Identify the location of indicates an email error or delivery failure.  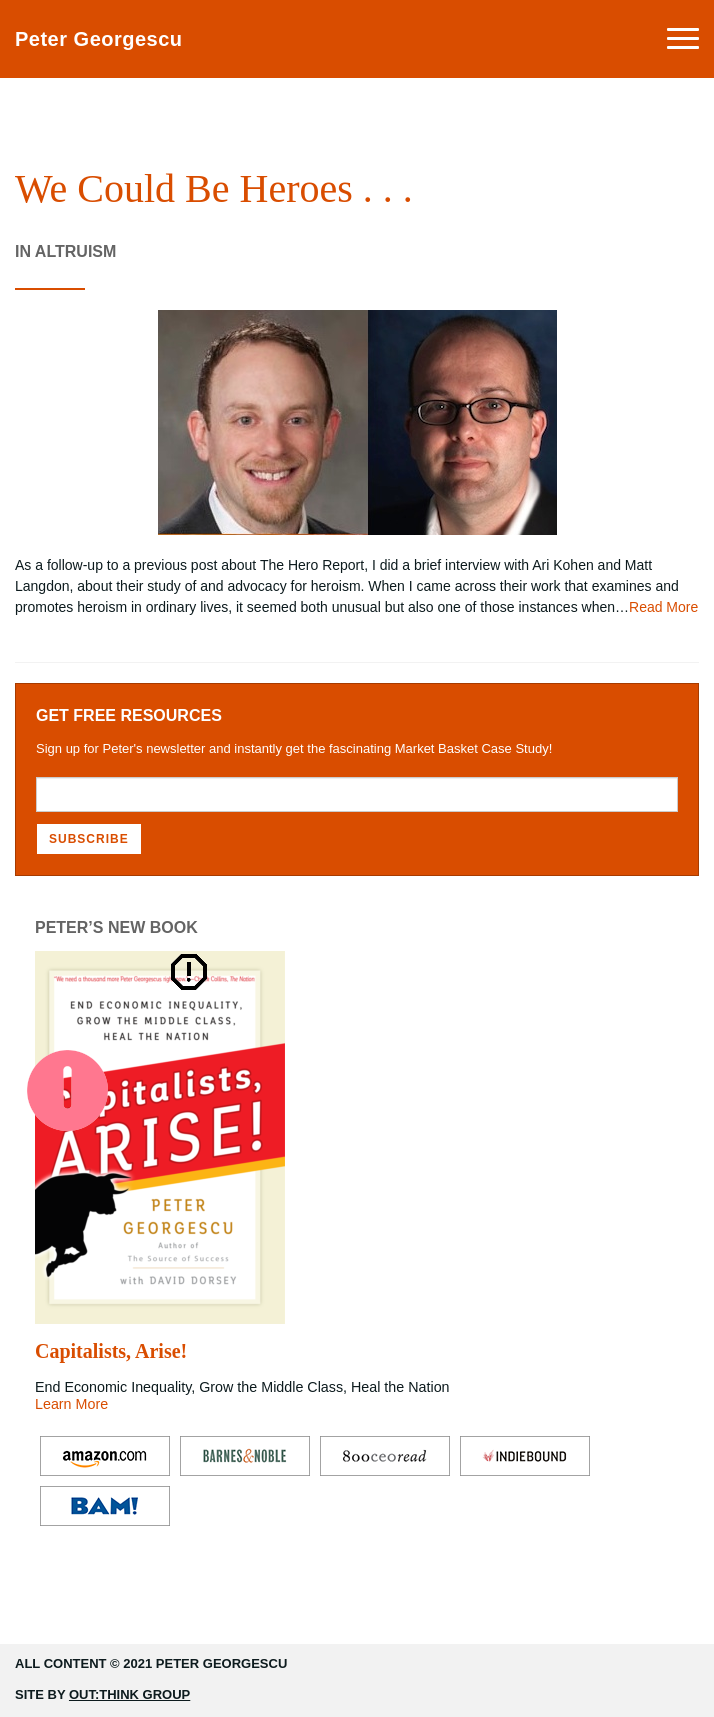
(189, 972).